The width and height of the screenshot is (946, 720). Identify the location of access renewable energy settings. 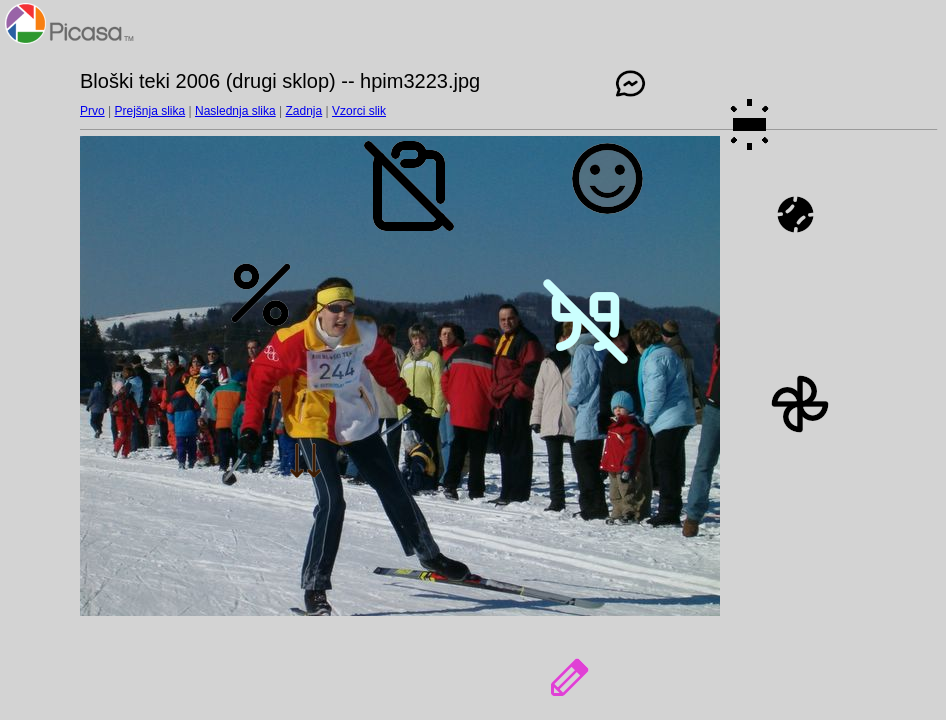
(800, 404).